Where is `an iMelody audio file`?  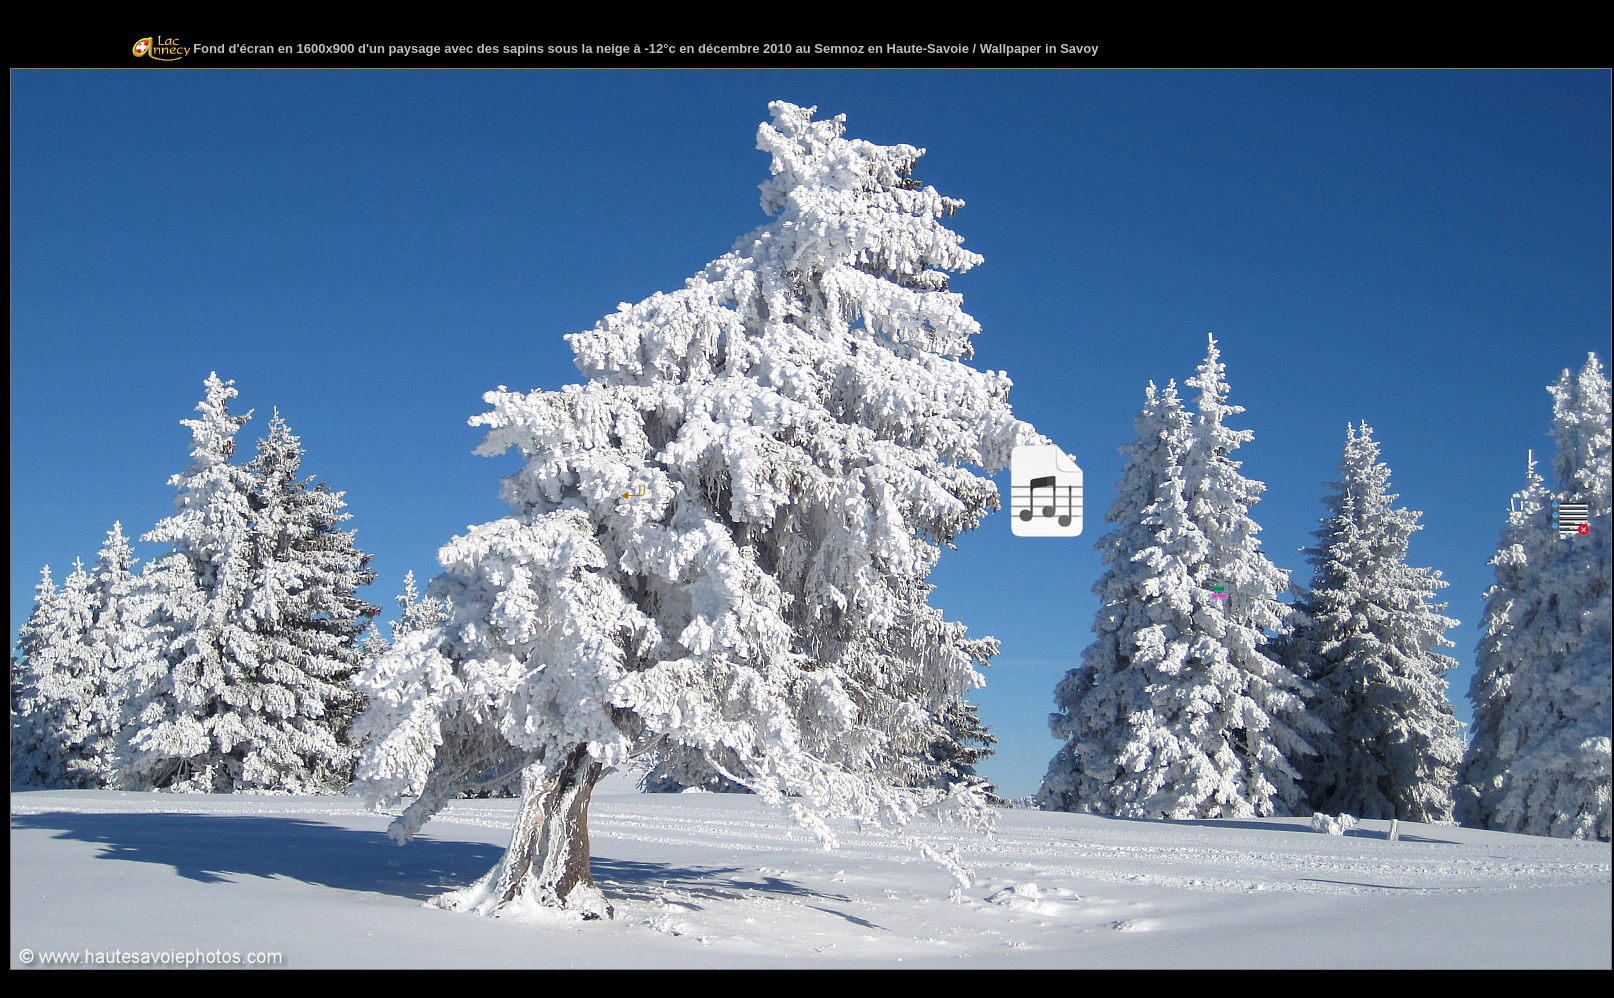 an iMelody audio file is located at coordinates (1047, 491).